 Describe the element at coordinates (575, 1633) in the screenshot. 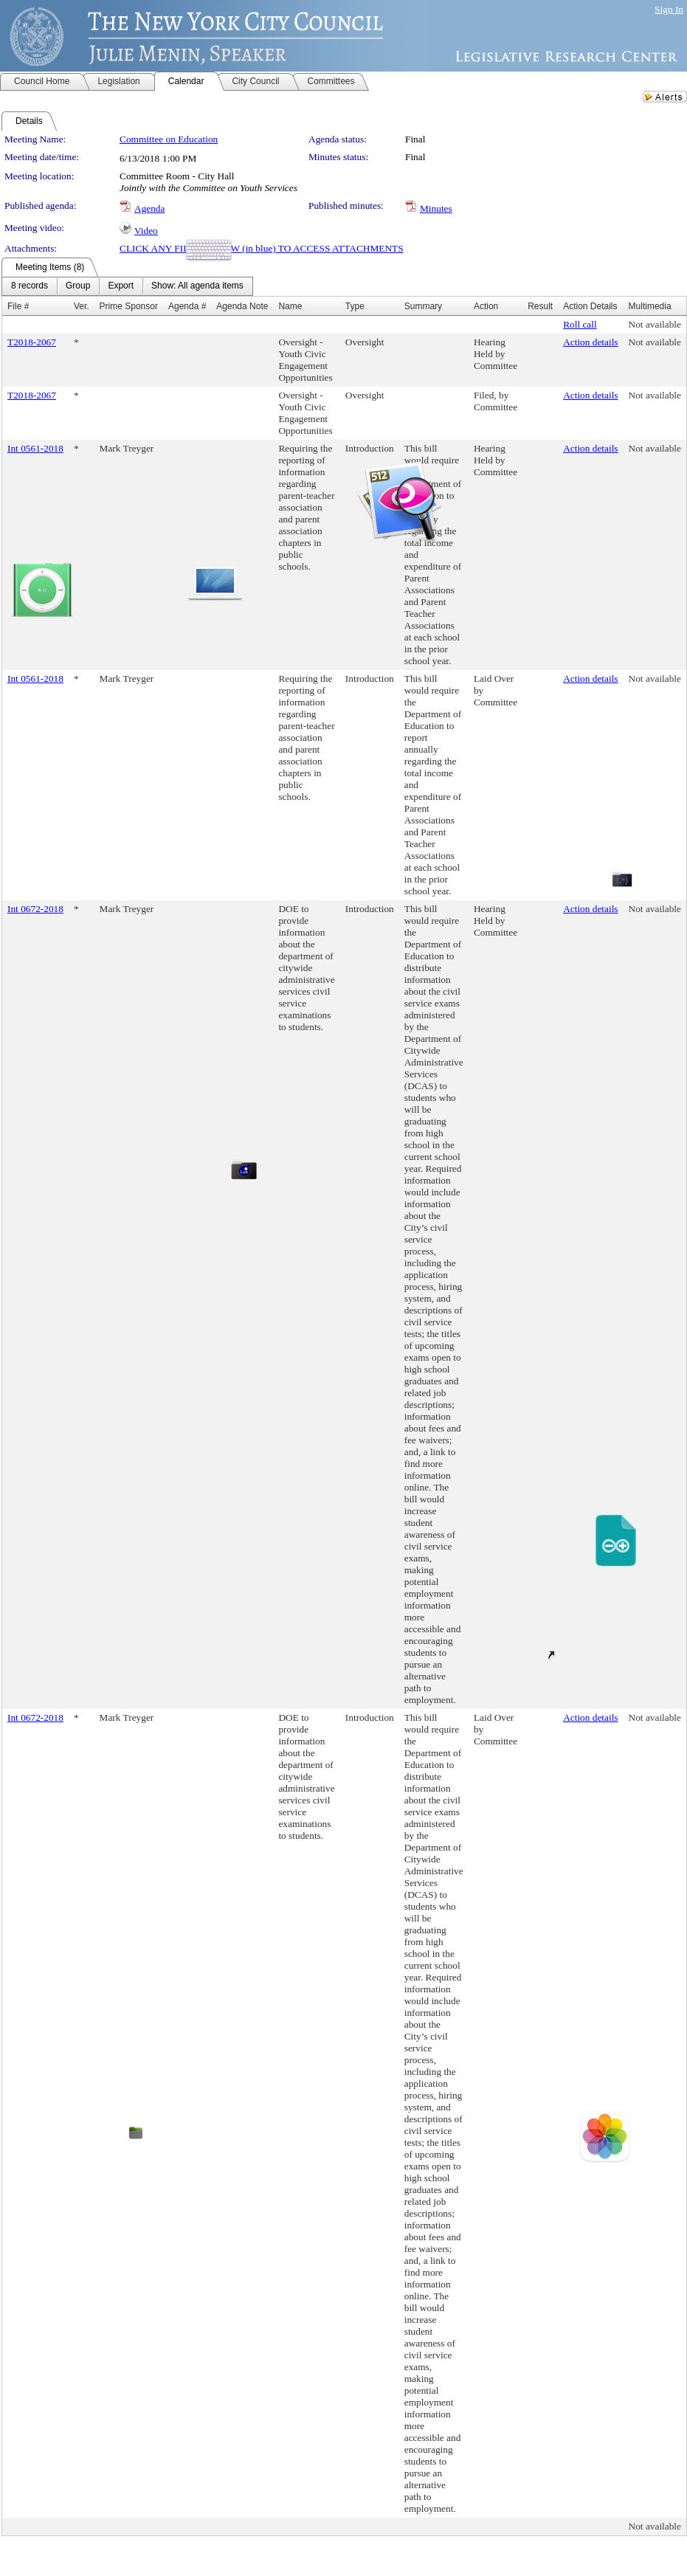

I see `indicates a file or folder alias/shortcut` at that location.